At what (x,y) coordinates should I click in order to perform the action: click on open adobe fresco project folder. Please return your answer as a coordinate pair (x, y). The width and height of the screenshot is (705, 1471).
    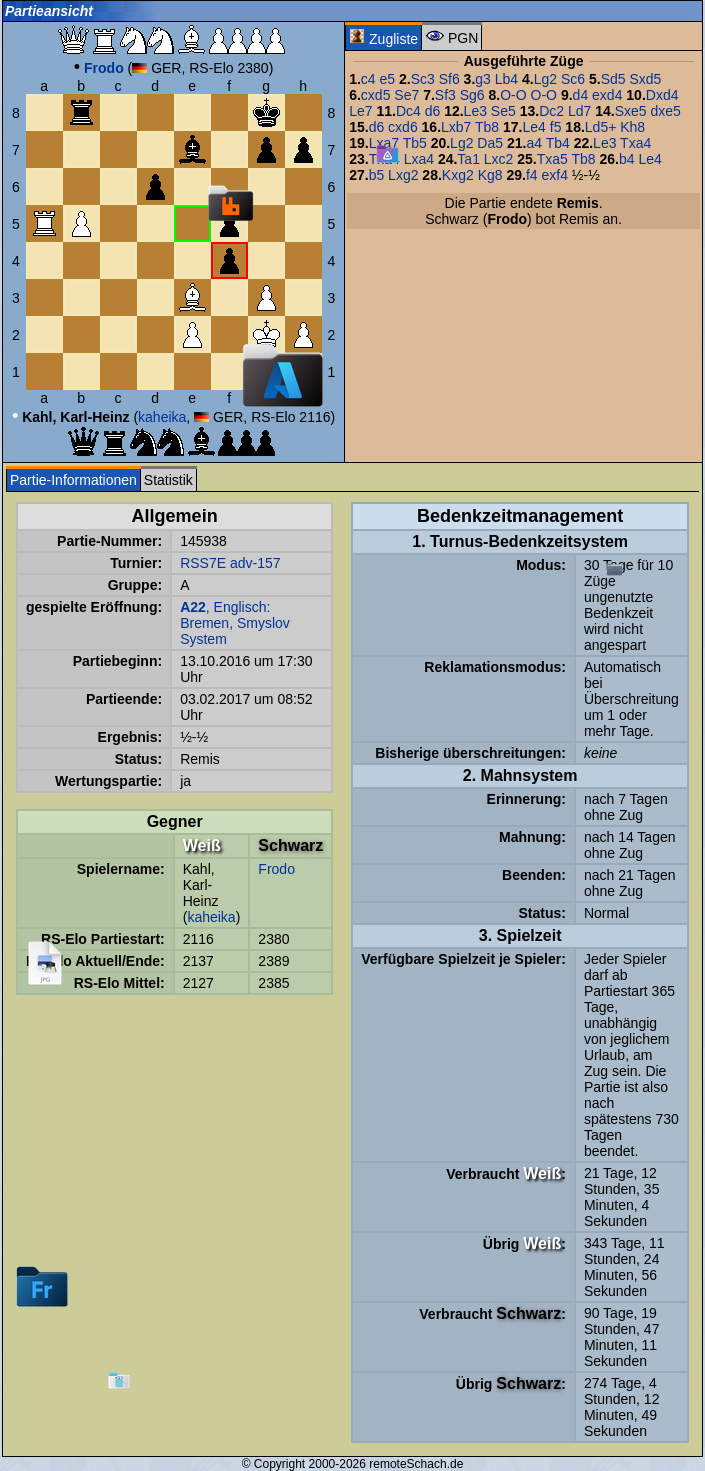
    Looking at the image, I should click on (42, 1288).